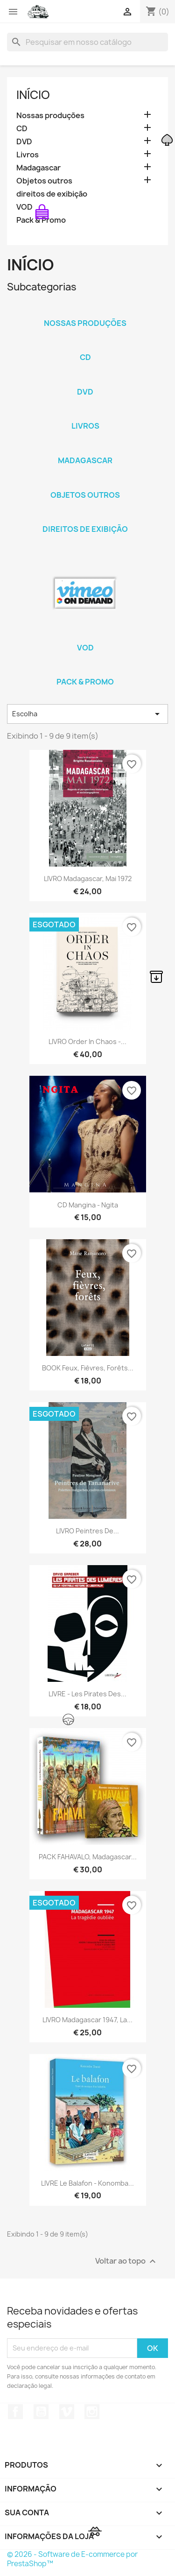 The height and width of the screenshot is (2576, 175). Describe the element at coordinates (156, 977) in the screenshot. I see `archive this item` at that location.